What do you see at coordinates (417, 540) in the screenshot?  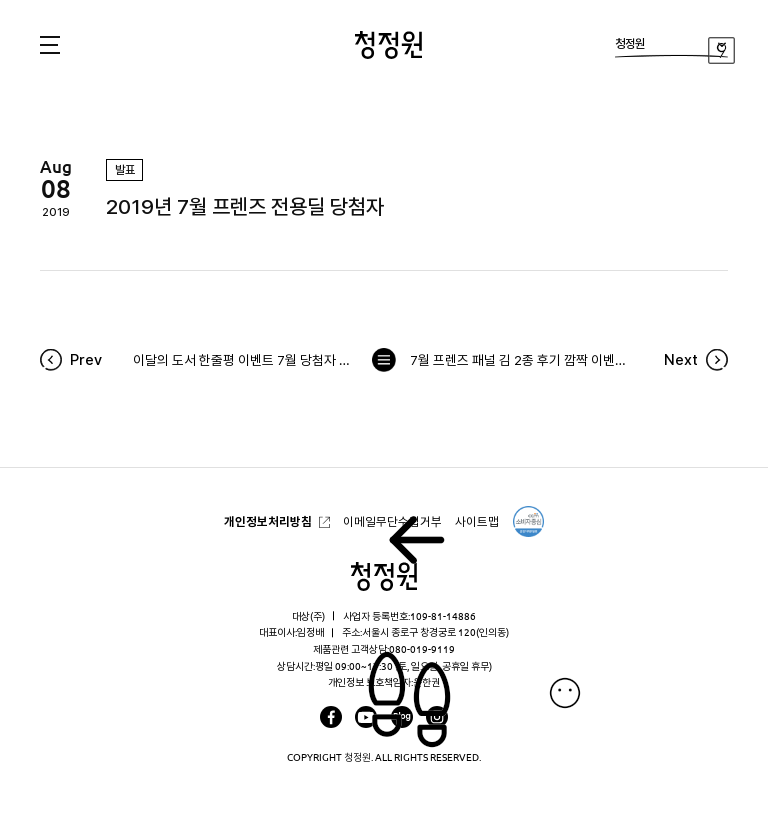 I see `go back to the previous screen` at bounding box center [417, 540].